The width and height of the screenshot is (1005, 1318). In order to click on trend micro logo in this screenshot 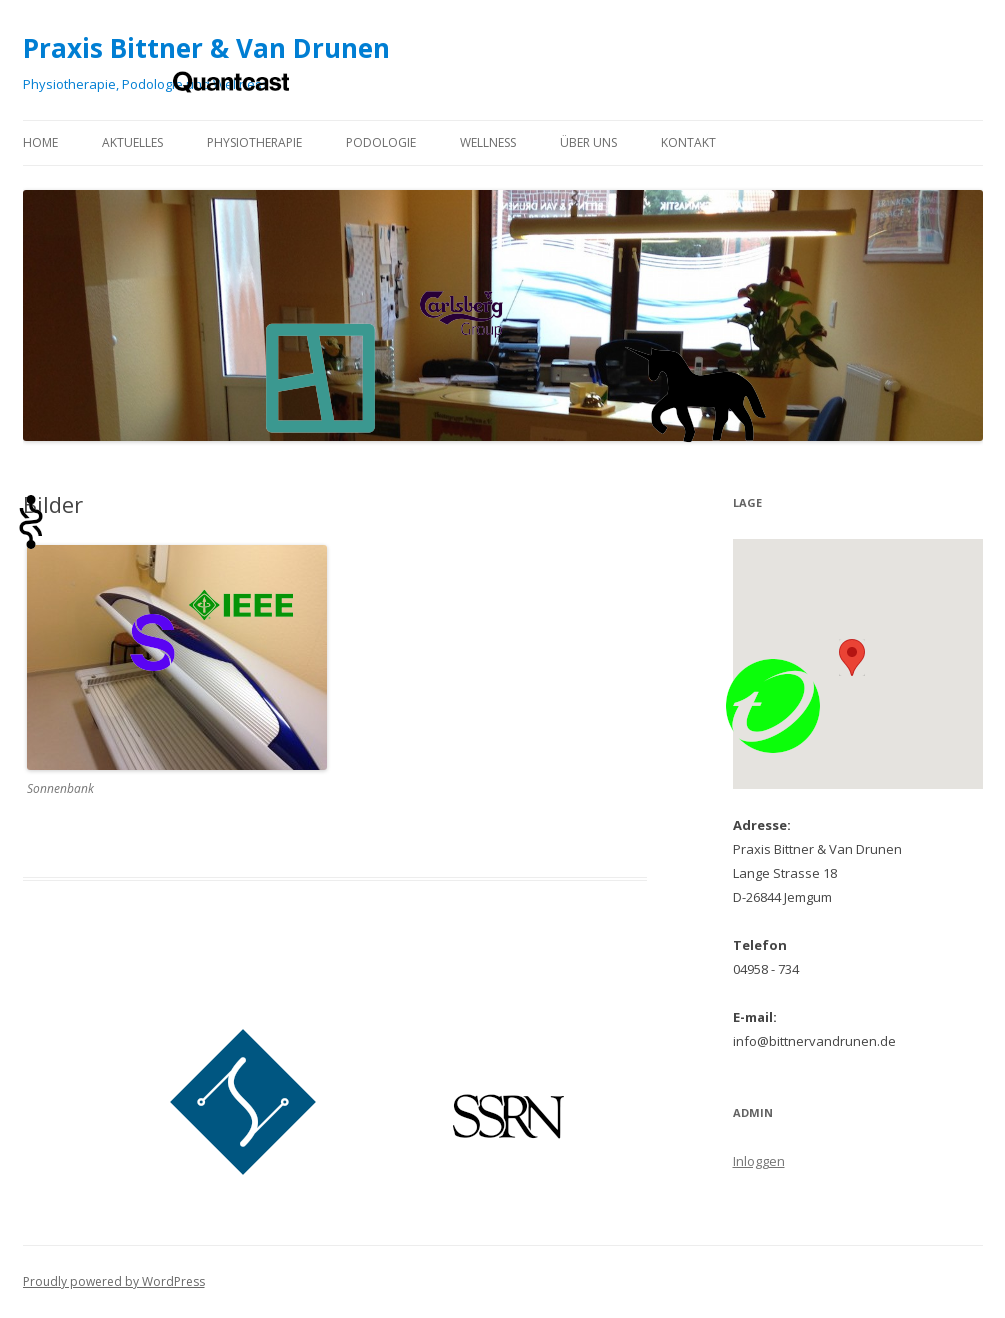, I will do `click(773, 706)`.